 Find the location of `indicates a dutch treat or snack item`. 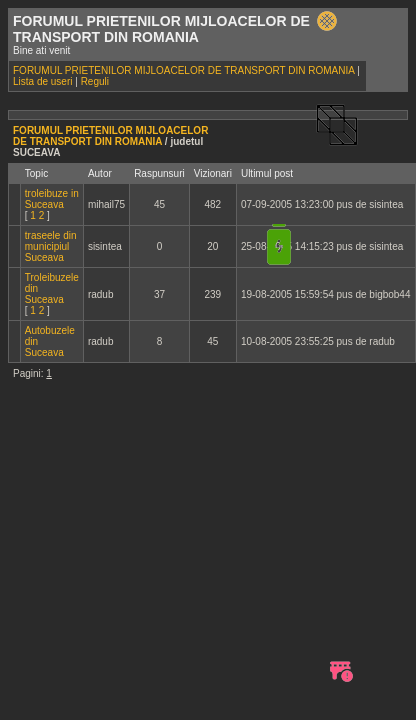

indicates a dutch treat or snack item is located at coordinates (327, 21).